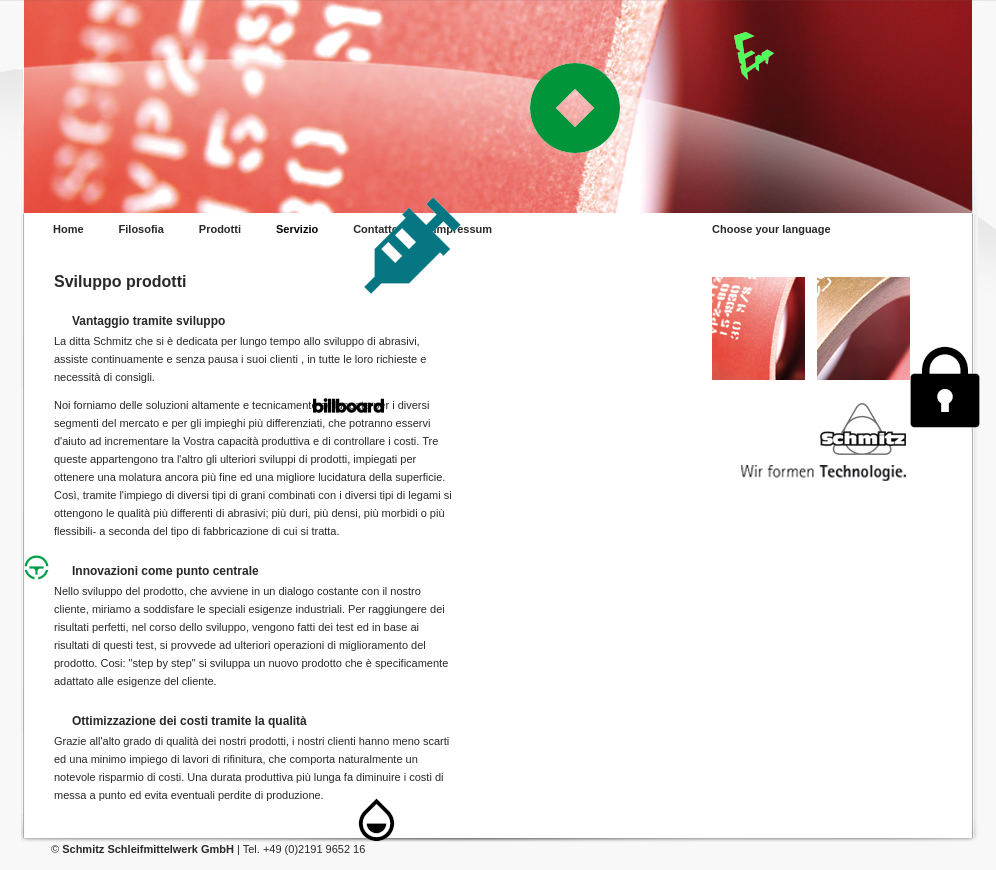  What do you see at coordinates (36, 567) in the screenshot?
I see `access driving or navigation mode` at bounding box center [36, 567].